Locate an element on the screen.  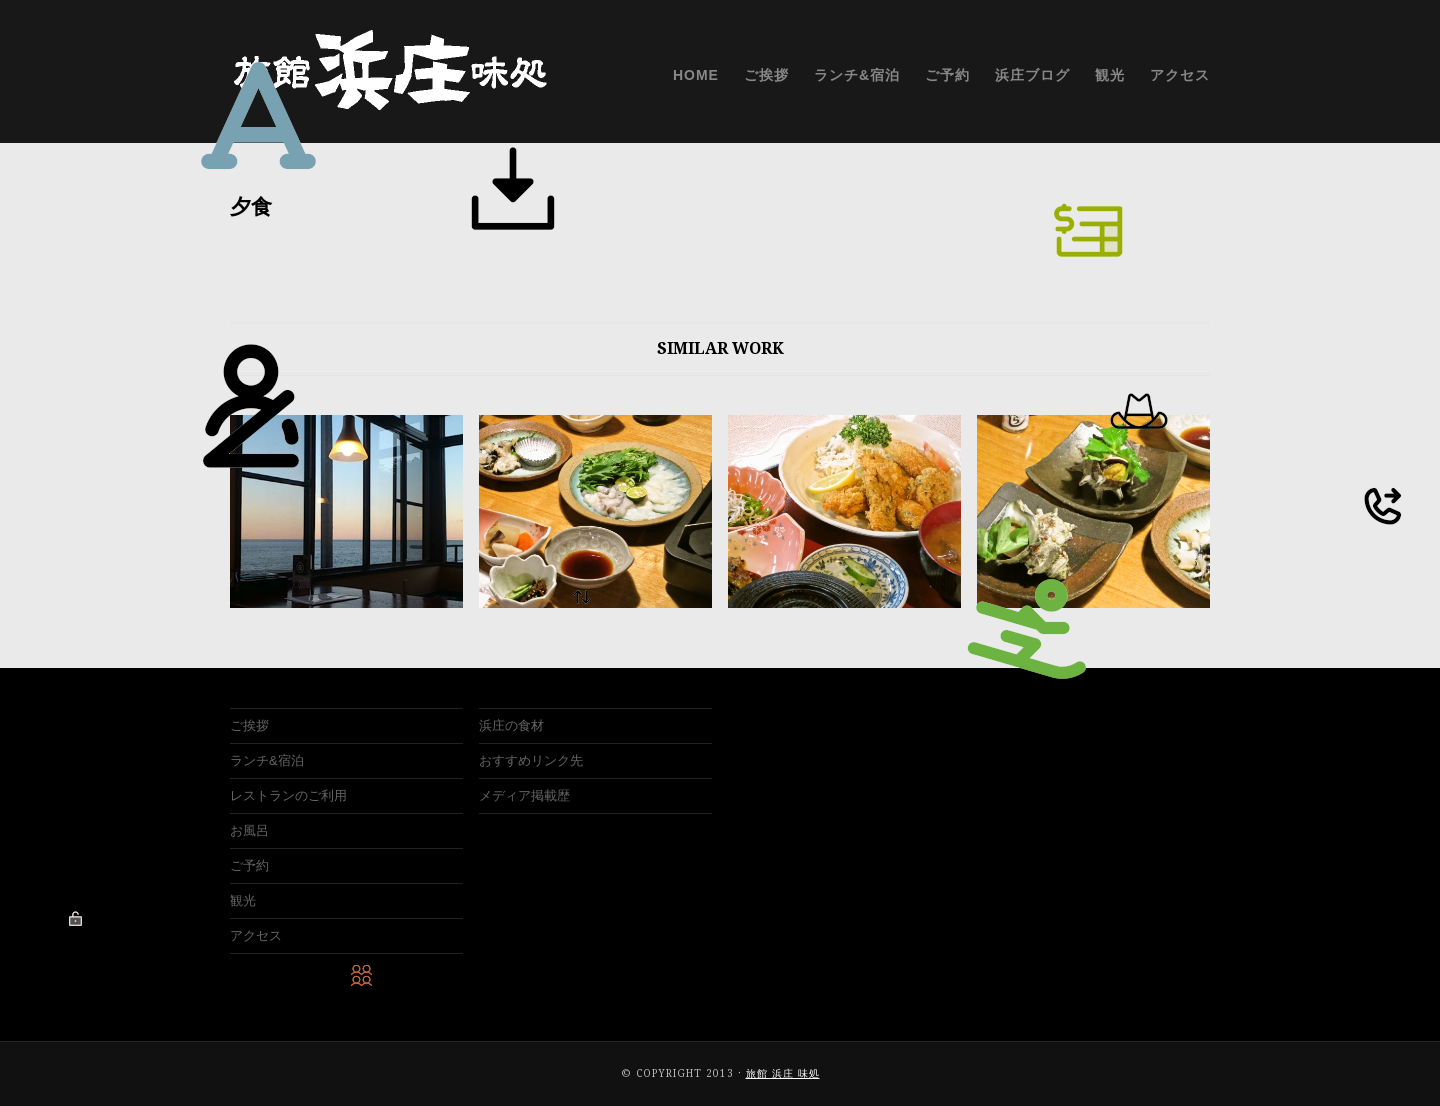
sort items in ascending or descending order is located at coordinates (582, 597).